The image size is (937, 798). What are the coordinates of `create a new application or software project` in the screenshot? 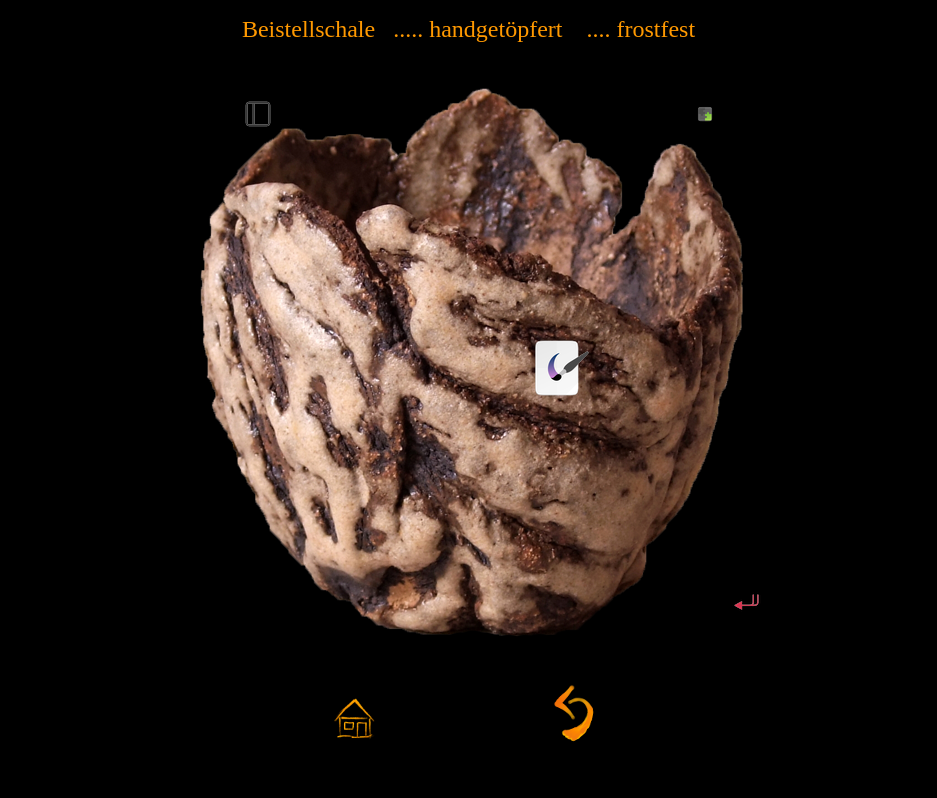 It's located at (562, 368).